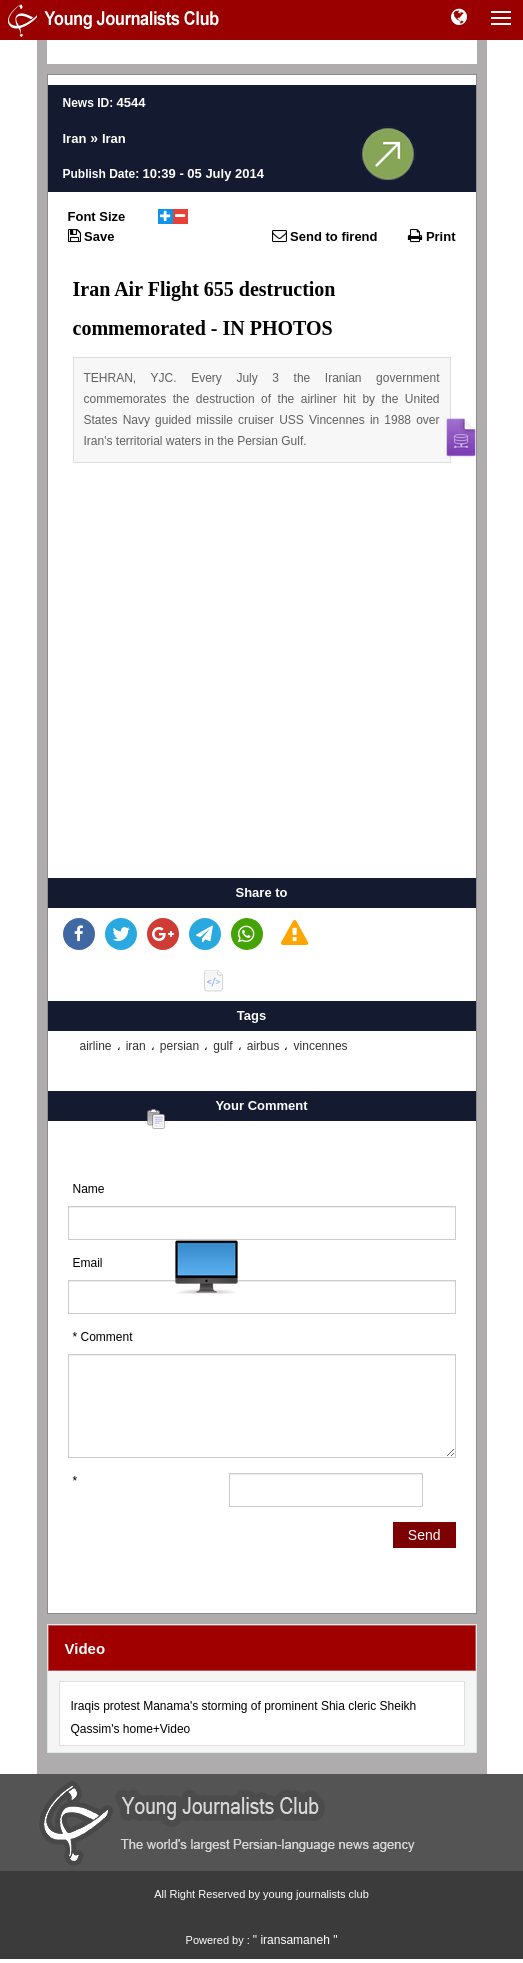 The width and height of the screenshot is (523, 1963). Describe the element at coordinates (213, 980) in the screenshot. I see `an HTML or web document file` at that location.